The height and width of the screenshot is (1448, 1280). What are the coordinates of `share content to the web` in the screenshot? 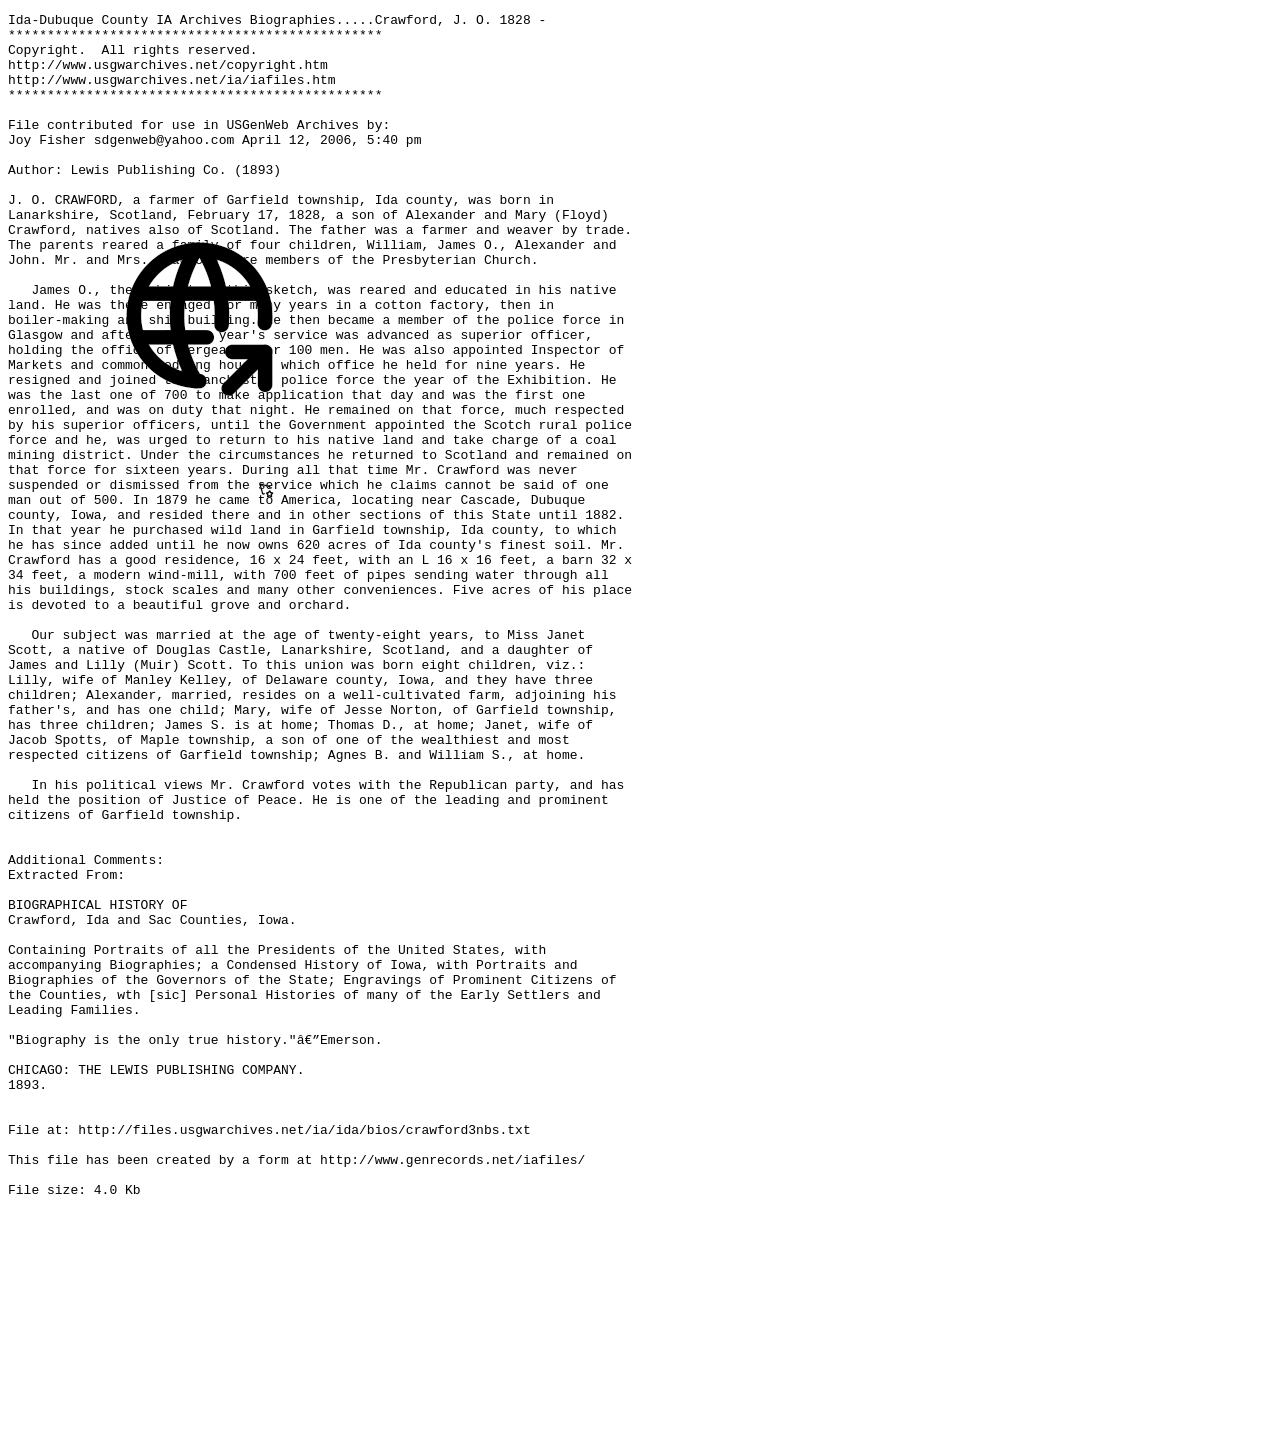 It's located at (199, 315).